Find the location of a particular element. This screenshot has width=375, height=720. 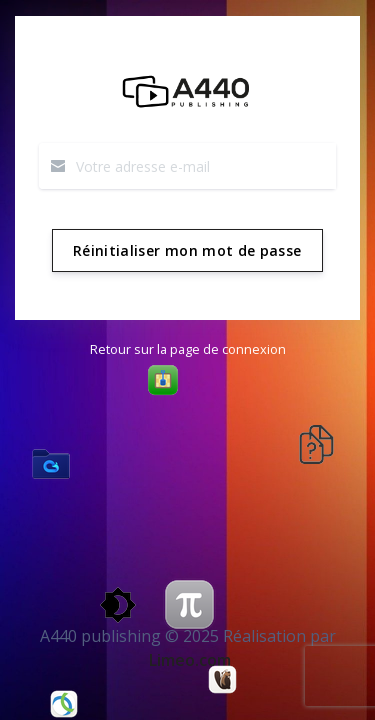

open sandbox development environment is located at coordinates (163, 380).